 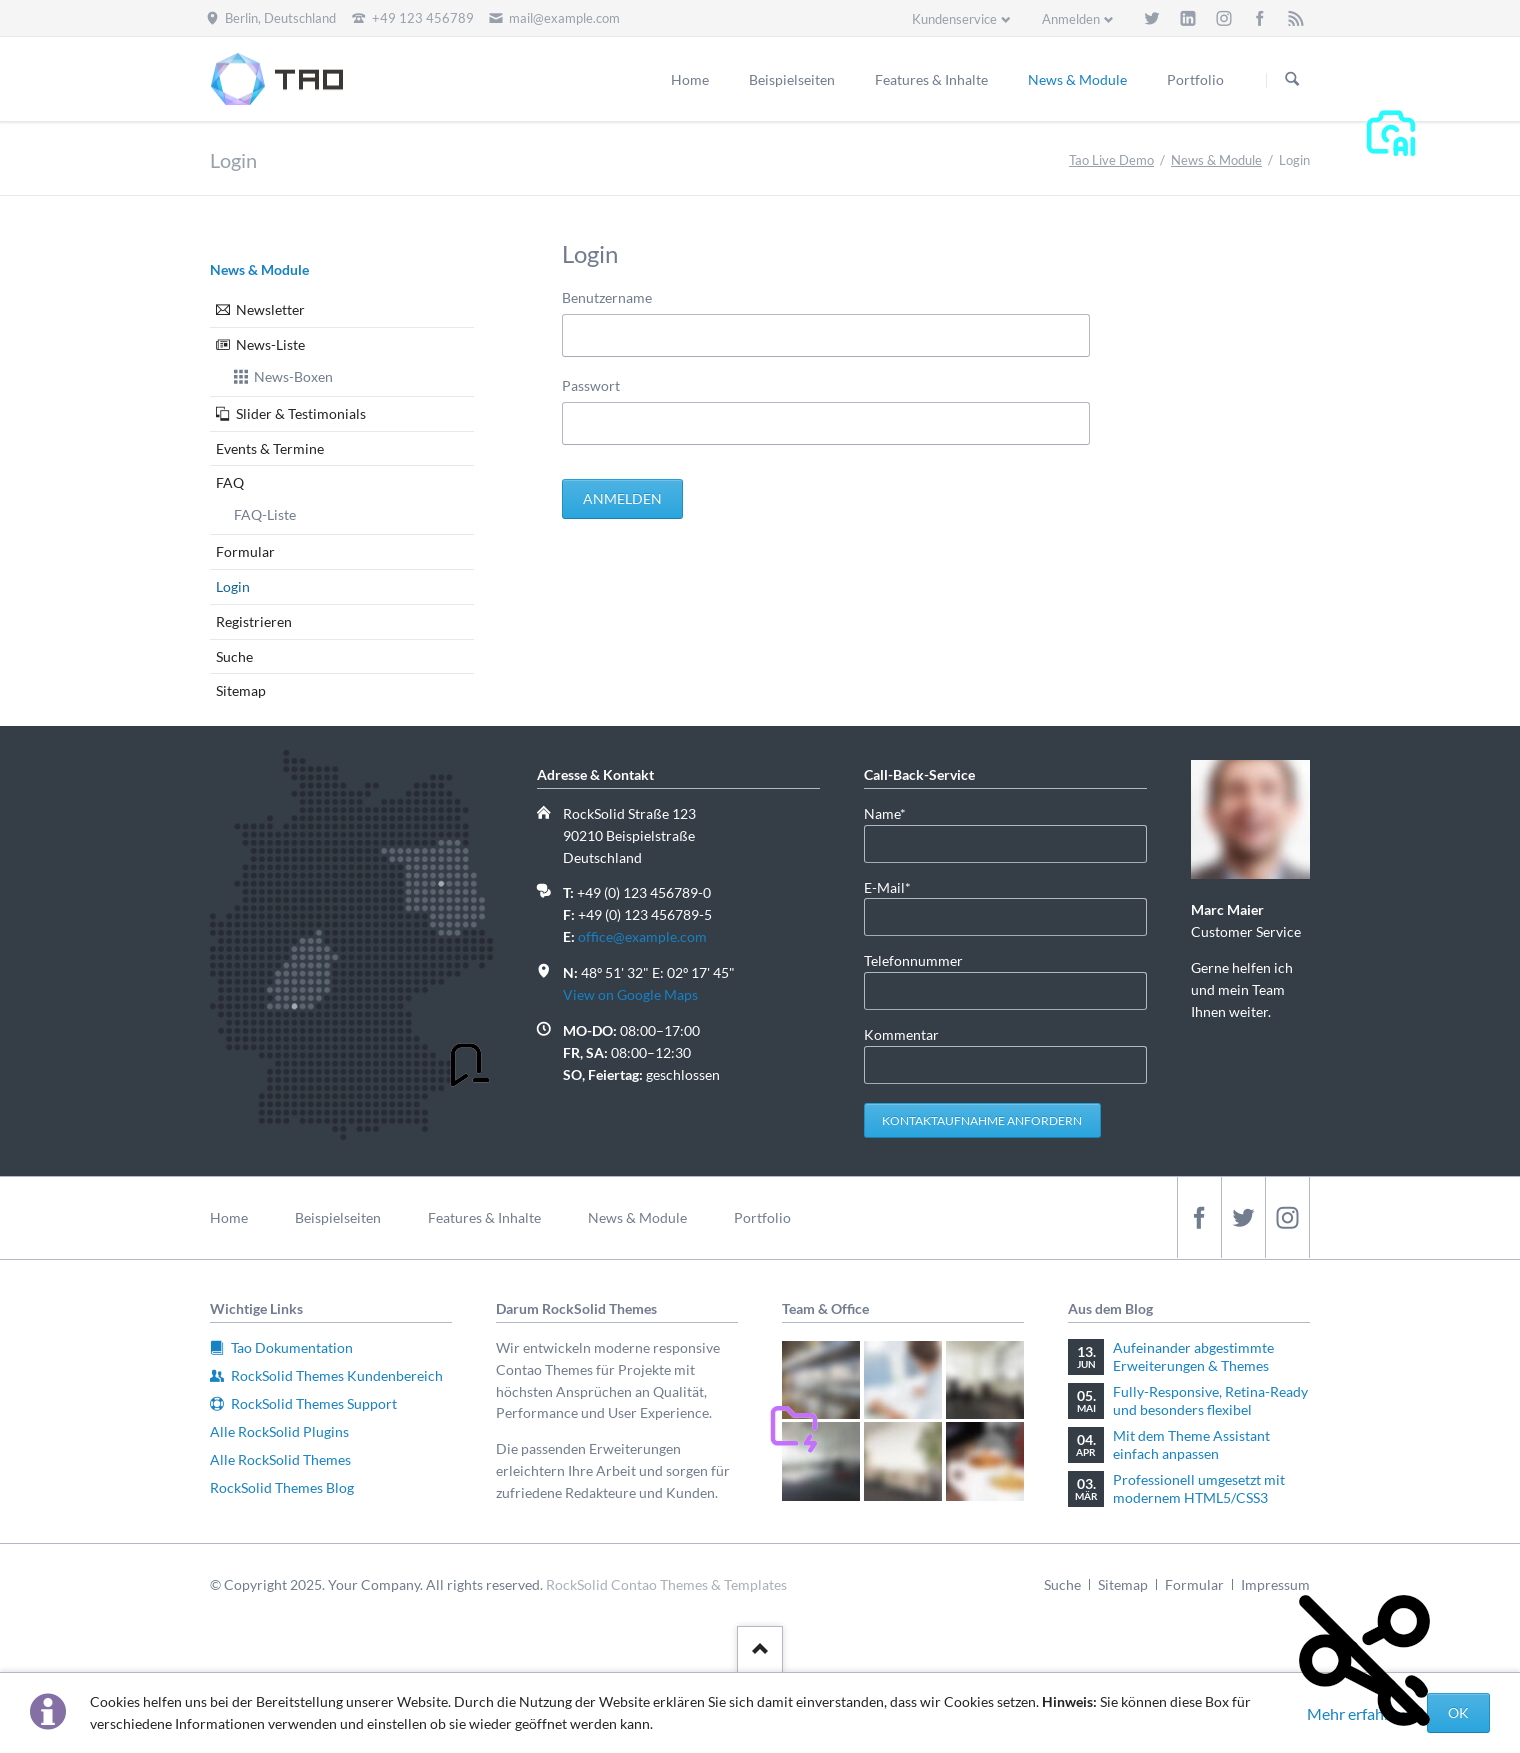 What do you see at coordinates (1391, 132) in the screenshot?
I see `access AI-powered camera features` at bounding box center [1391, 132].